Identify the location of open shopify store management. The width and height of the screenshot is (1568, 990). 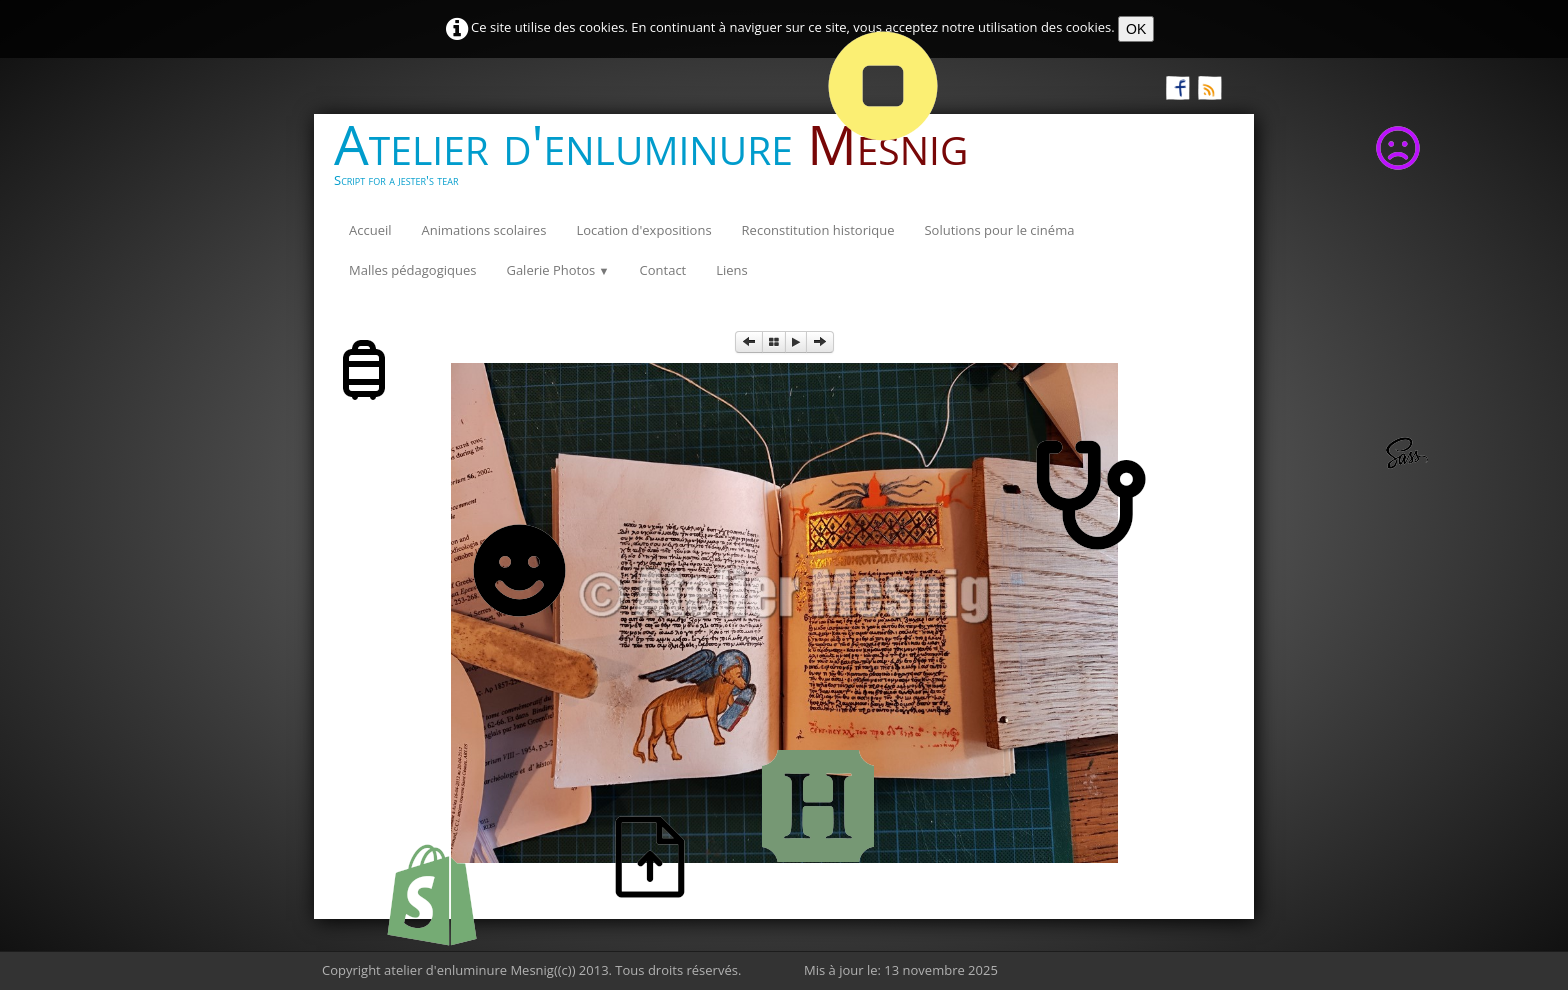
(432, 895).